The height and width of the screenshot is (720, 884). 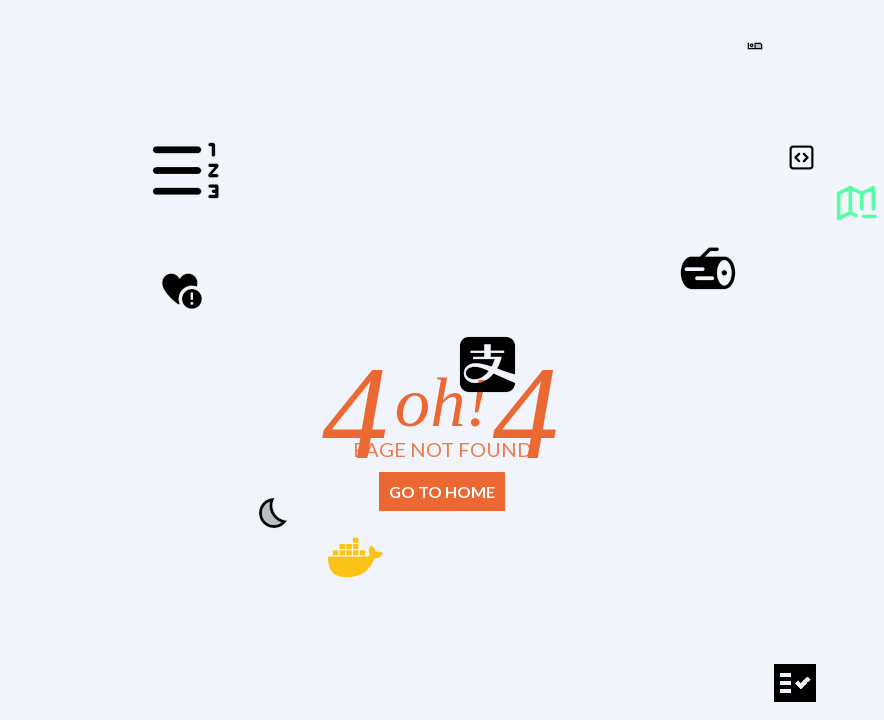 I want to click on select a first-class or business suite seat, so click(x=755, y=46).